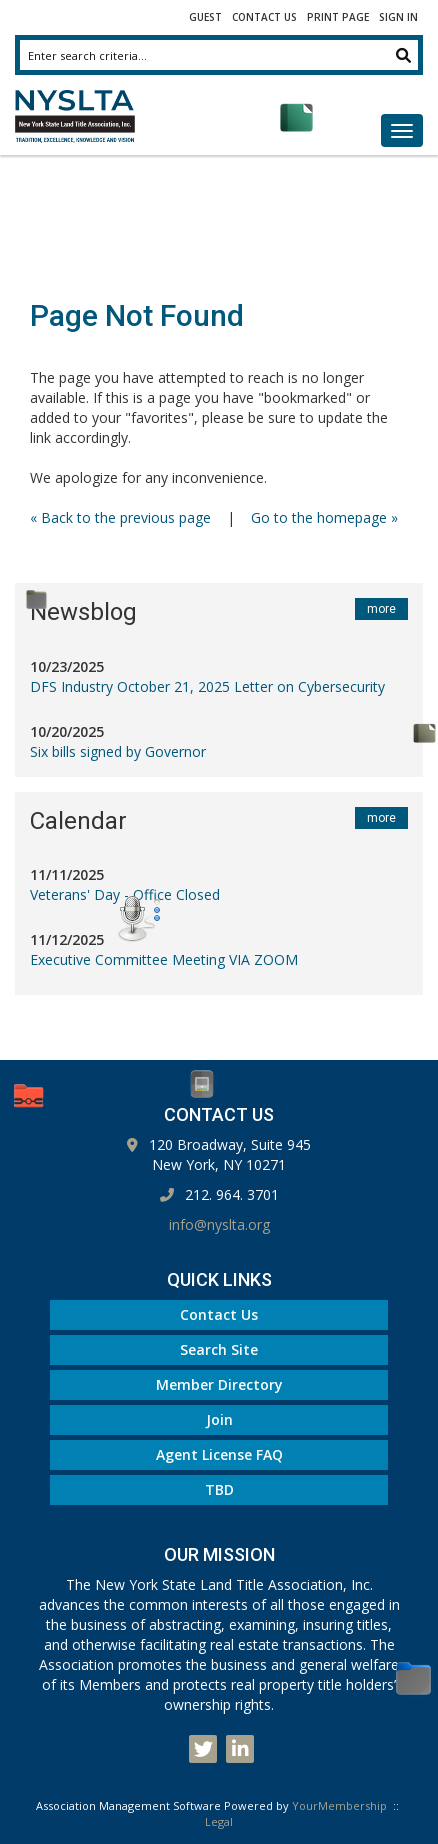 This screenshot has height=1844, width=438. What do you see at coordinates (202, 1084) in the screenshot?
I see `game boy advance ROM file` at bounding box center [202, 1084].